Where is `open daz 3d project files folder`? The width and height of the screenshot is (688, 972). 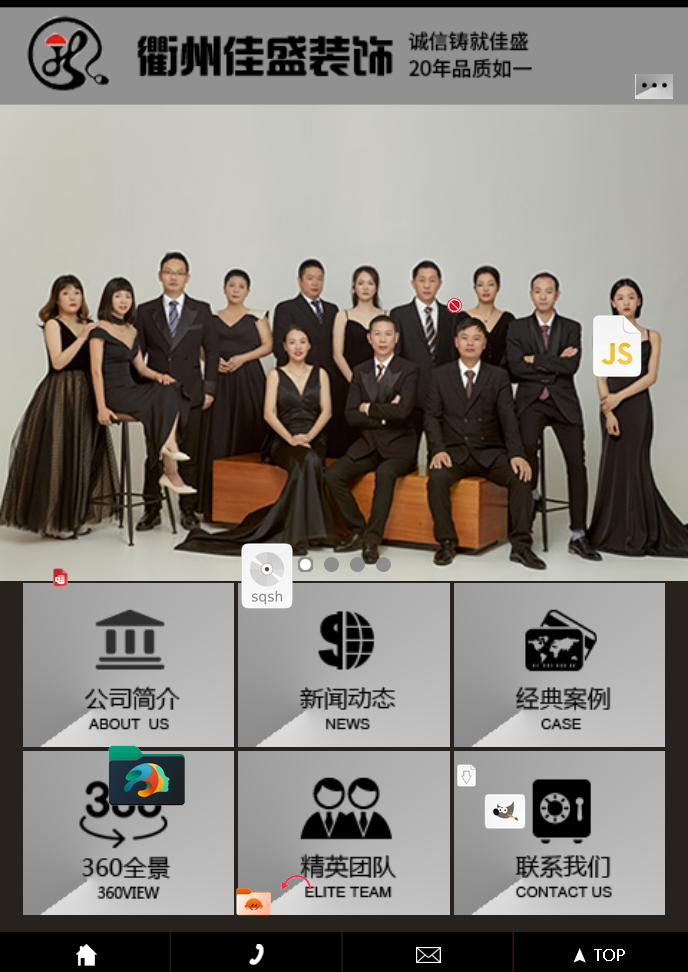
open daz 3d project files folder is located at coordinates (146, 777).